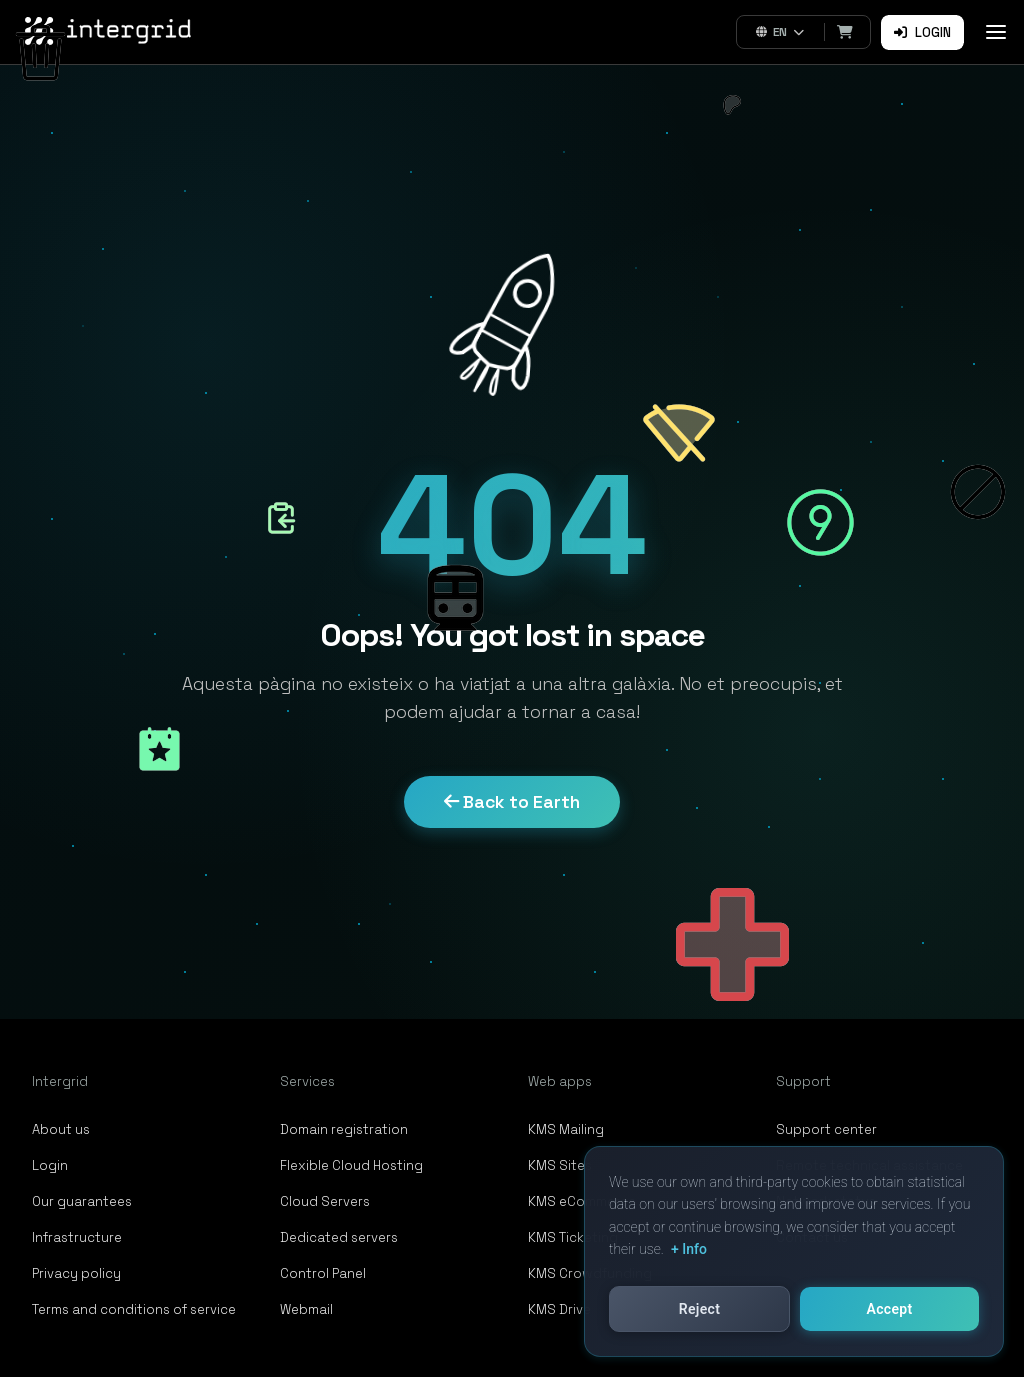 The width and height of the screenshot is (1024, 1377). I want to click on get public transit directions, so click(455, 599).